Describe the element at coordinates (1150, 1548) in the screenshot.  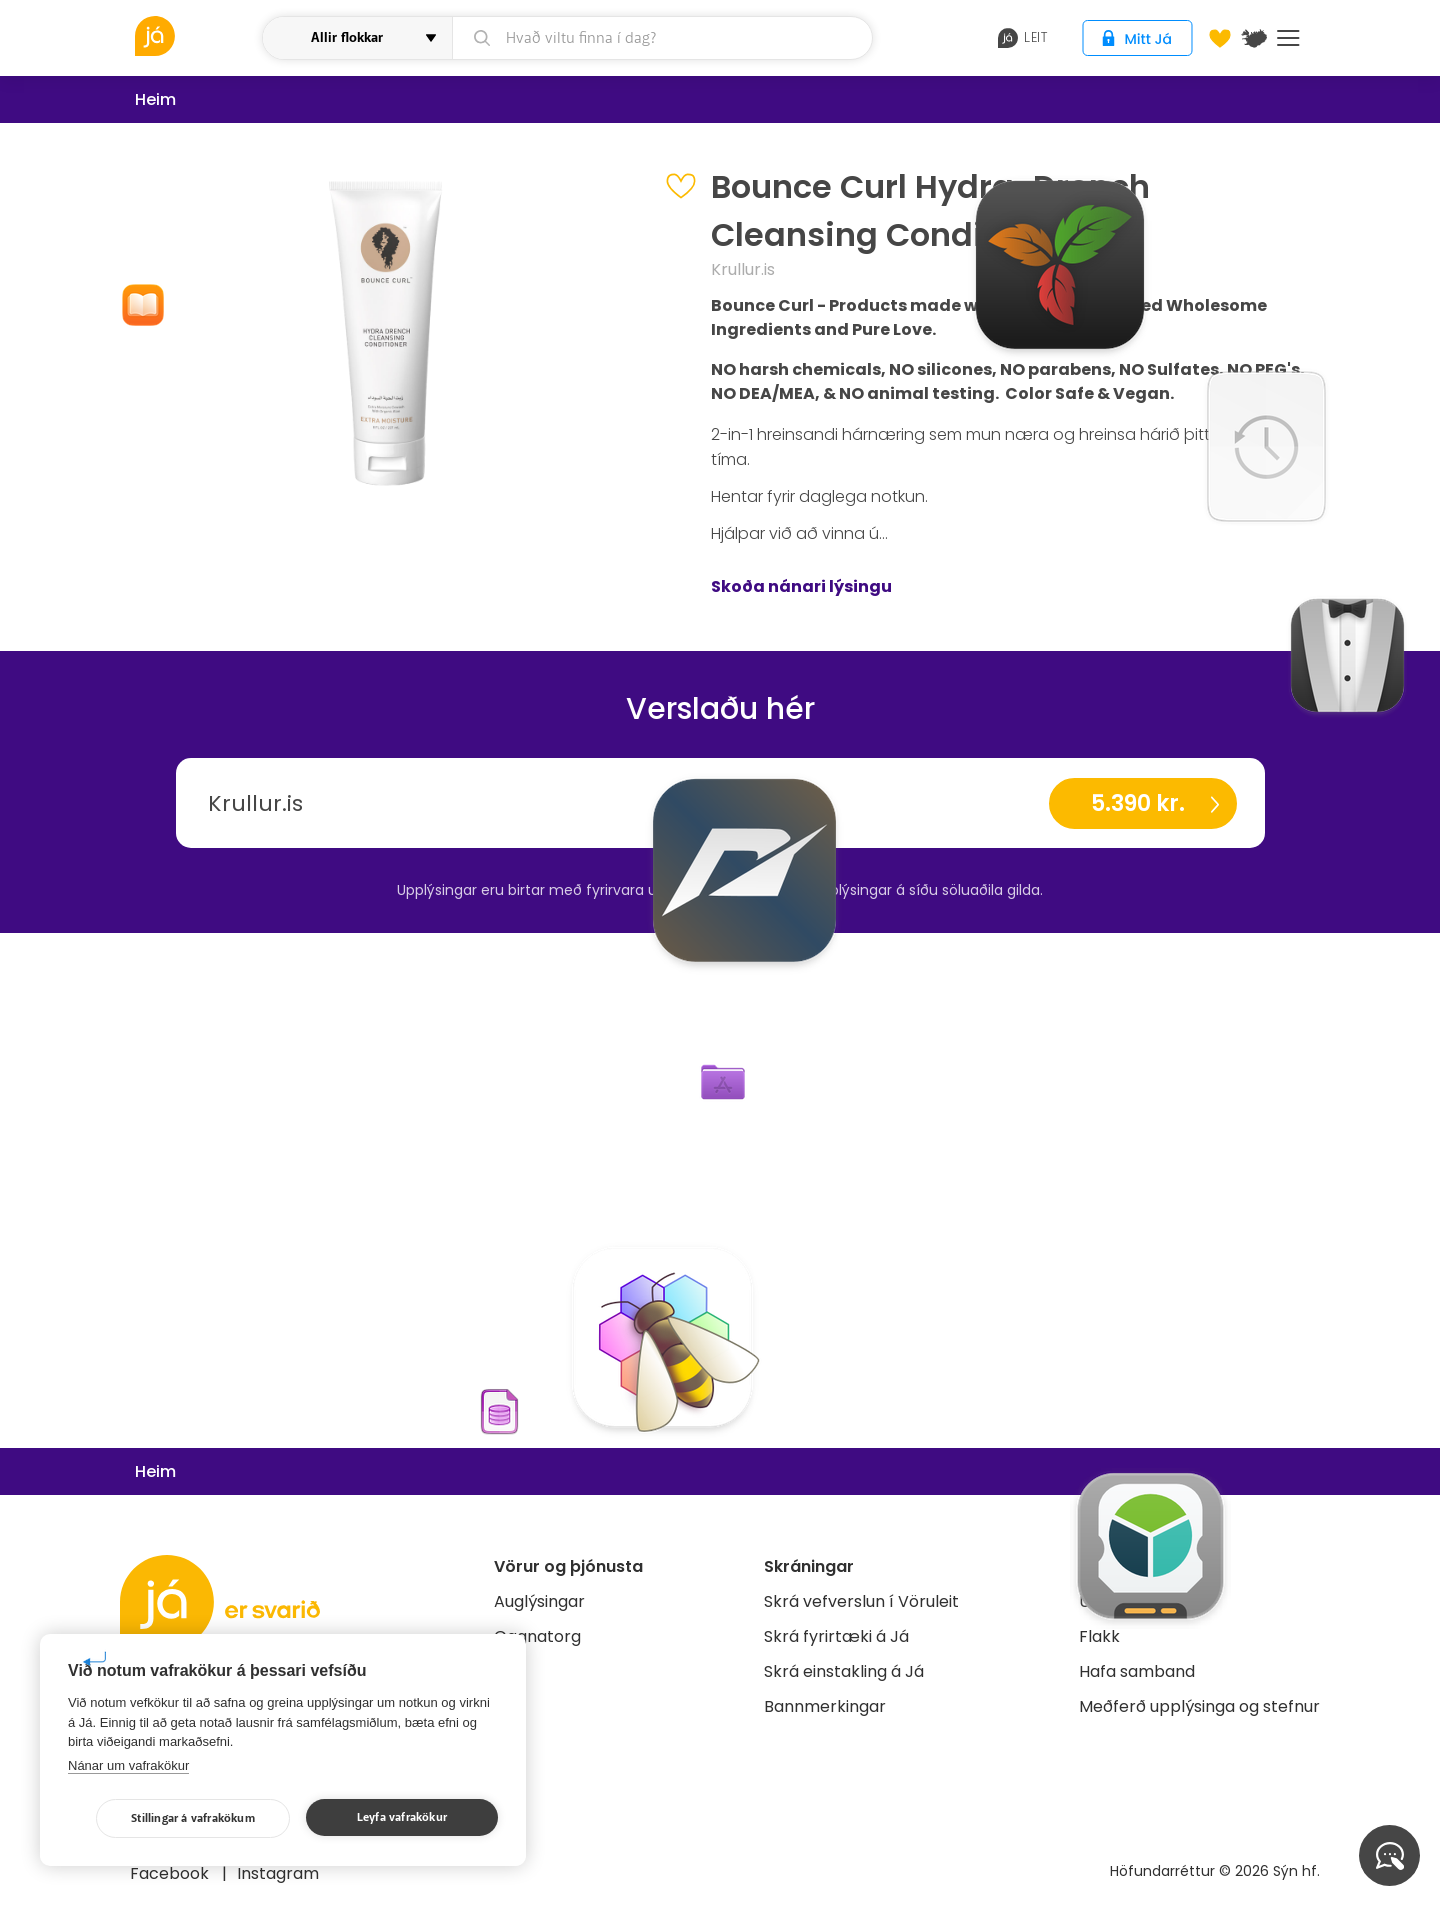
I see `open disk partitioning utility` at that location.